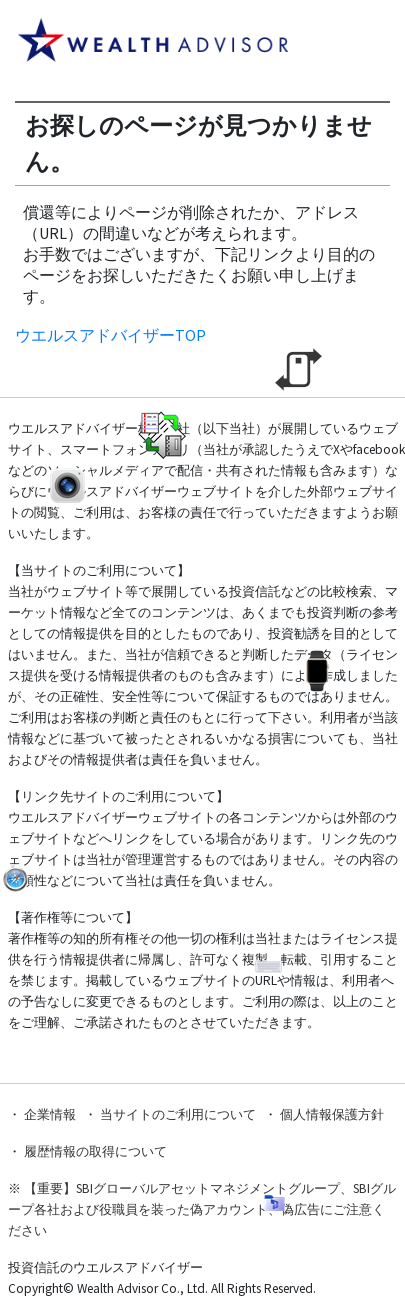 This screenshot has width=405, height=1315. What do you see at coordinates (317, 671) in the screenshot?
I see `apple watch series 3 device identifier` at bounding box center [317, 671].